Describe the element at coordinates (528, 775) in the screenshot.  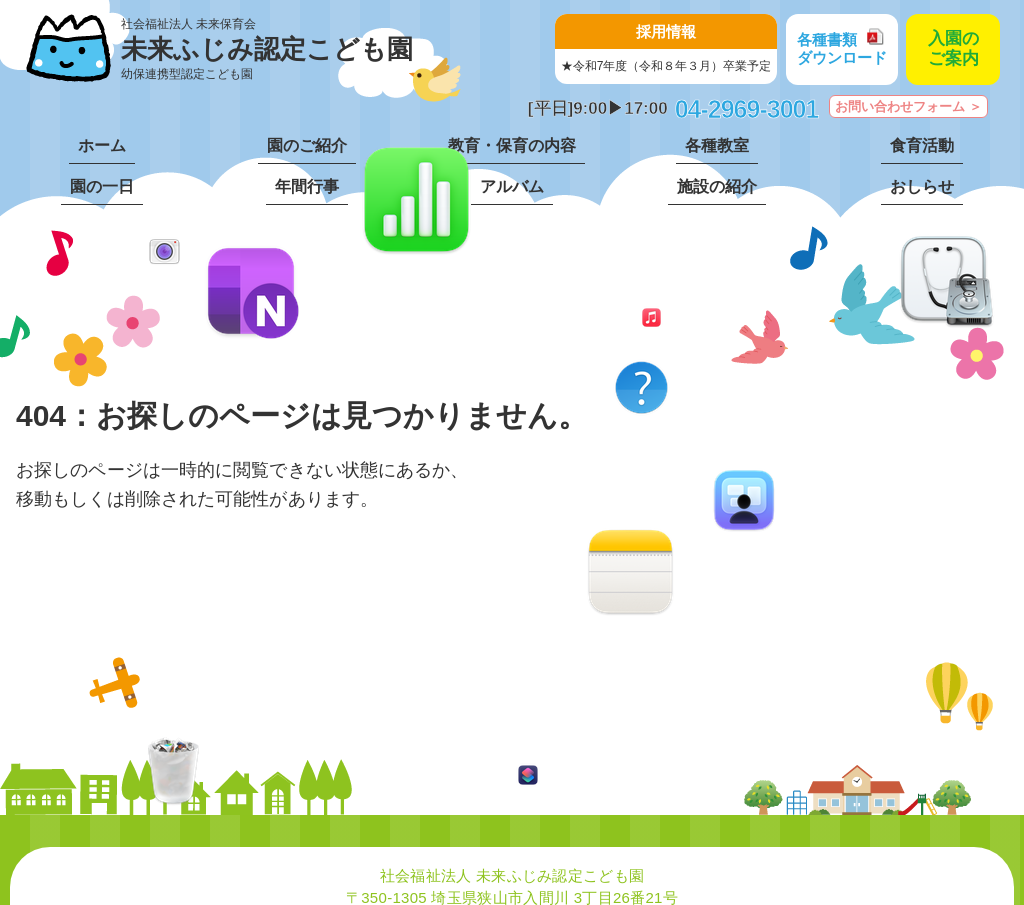
I see `open the Shortcuts app` at that location.